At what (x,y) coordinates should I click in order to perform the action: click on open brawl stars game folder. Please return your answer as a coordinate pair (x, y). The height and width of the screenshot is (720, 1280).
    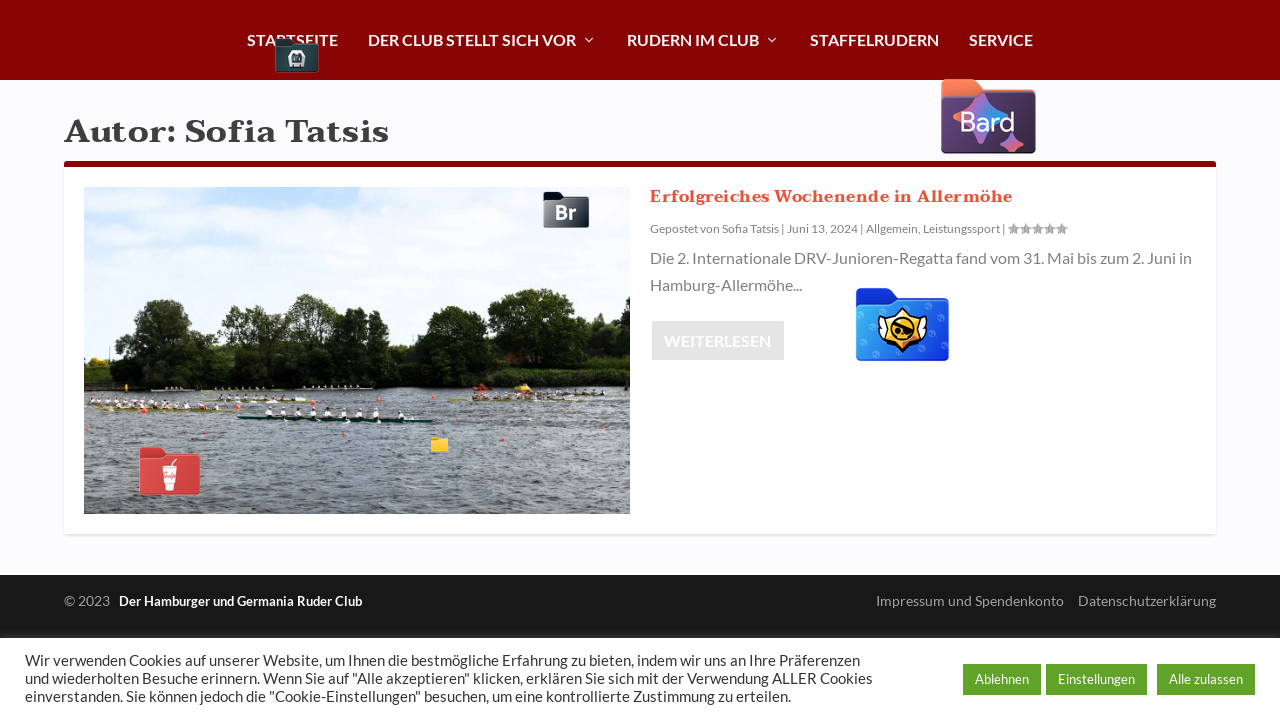
    Looking at the image, I should click on (902, 327).